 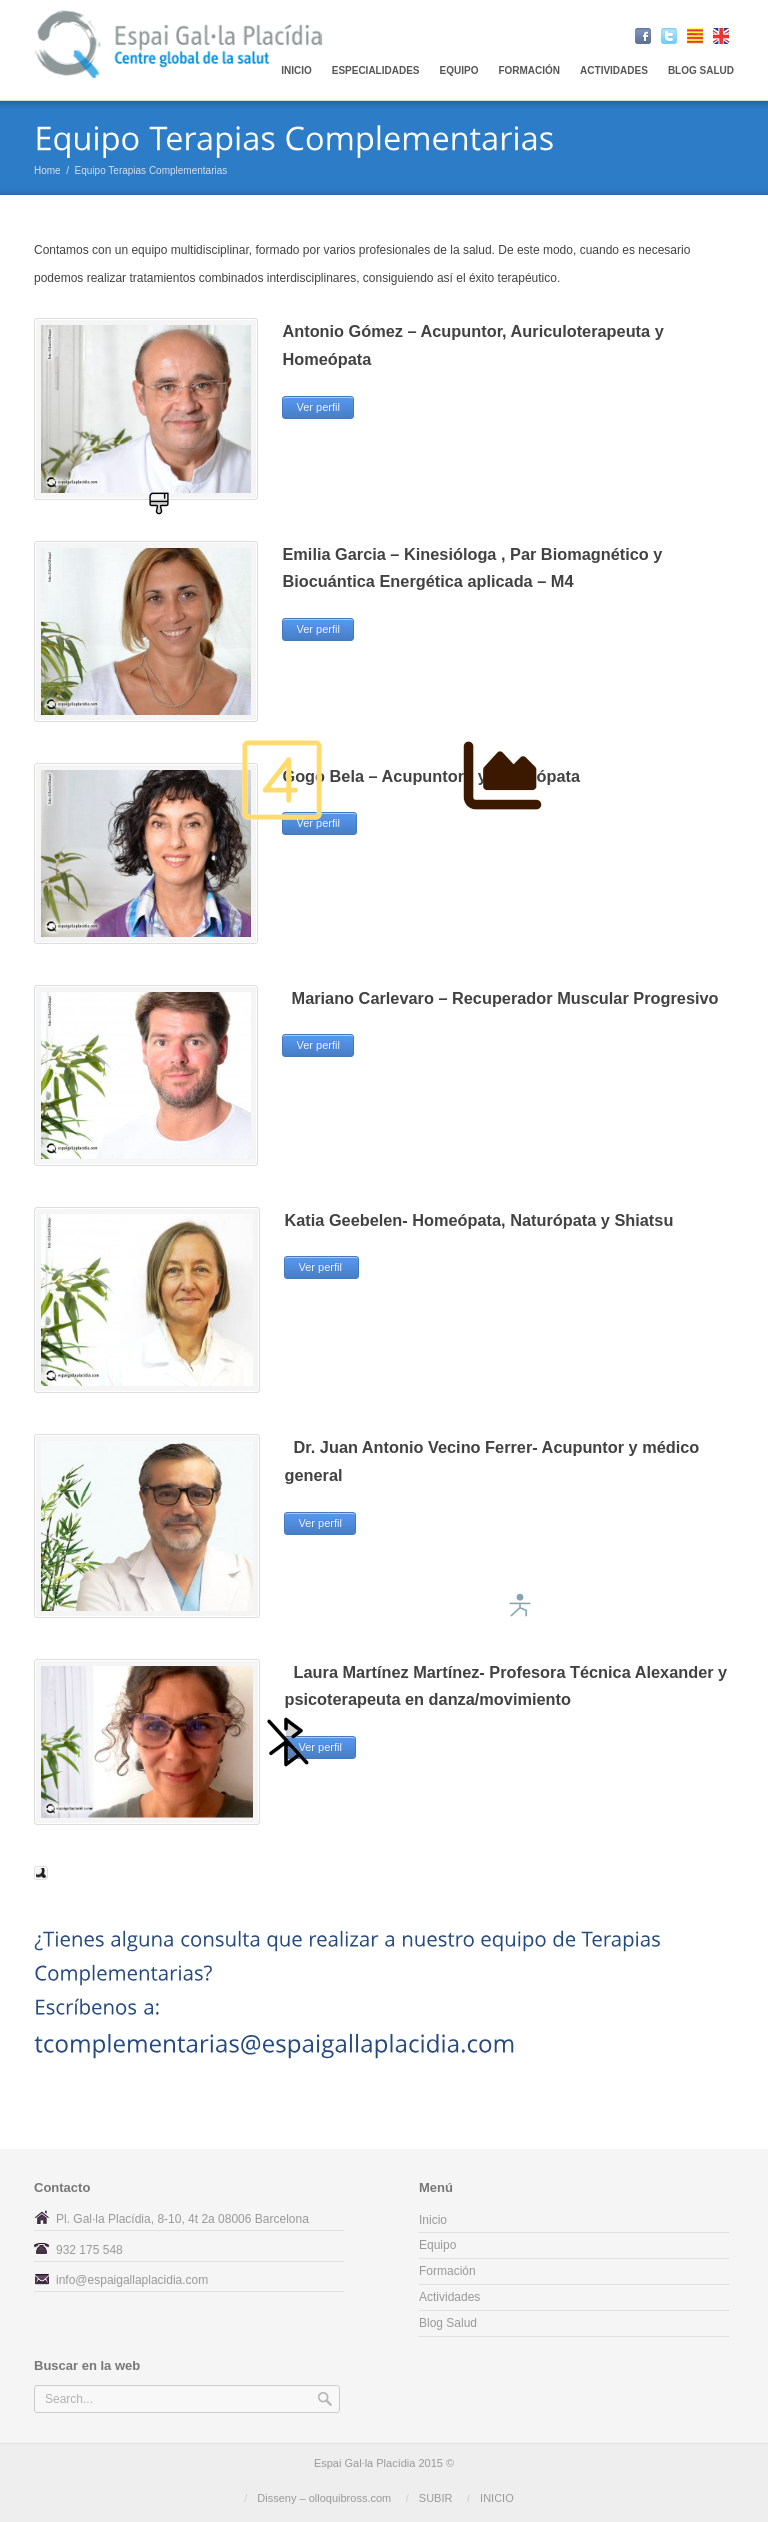 What do you see at coordinates (520, 1606) in the screenshot?
I see `access tai chi or meditation exercises` at bounding box center [520, 1606].